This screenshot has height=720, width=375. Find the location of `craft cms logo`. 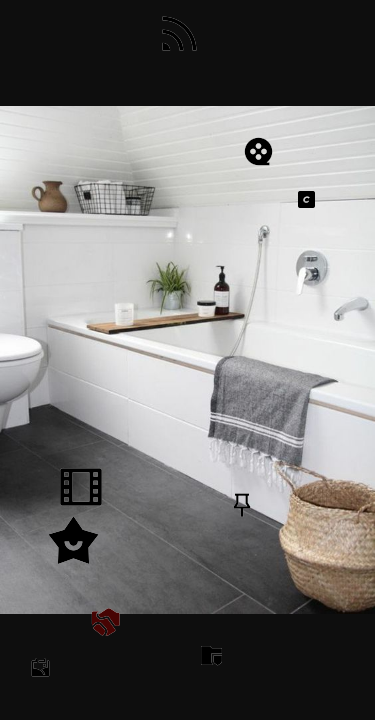

craft cms logo is located at coordinates (306, 199).